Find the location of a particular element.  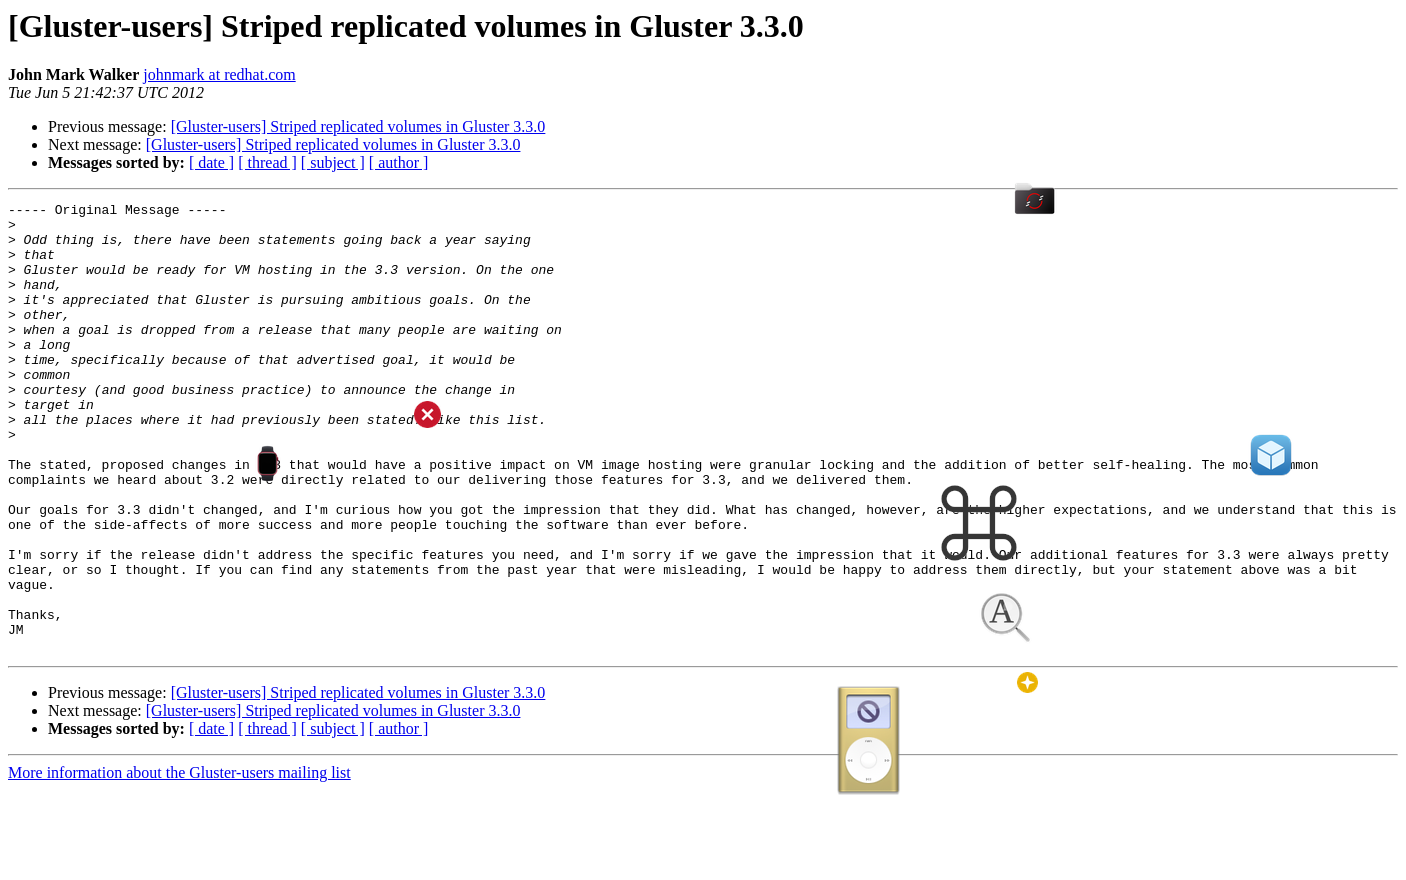

cancel the current action or operation is located at coordinates (427, 414).